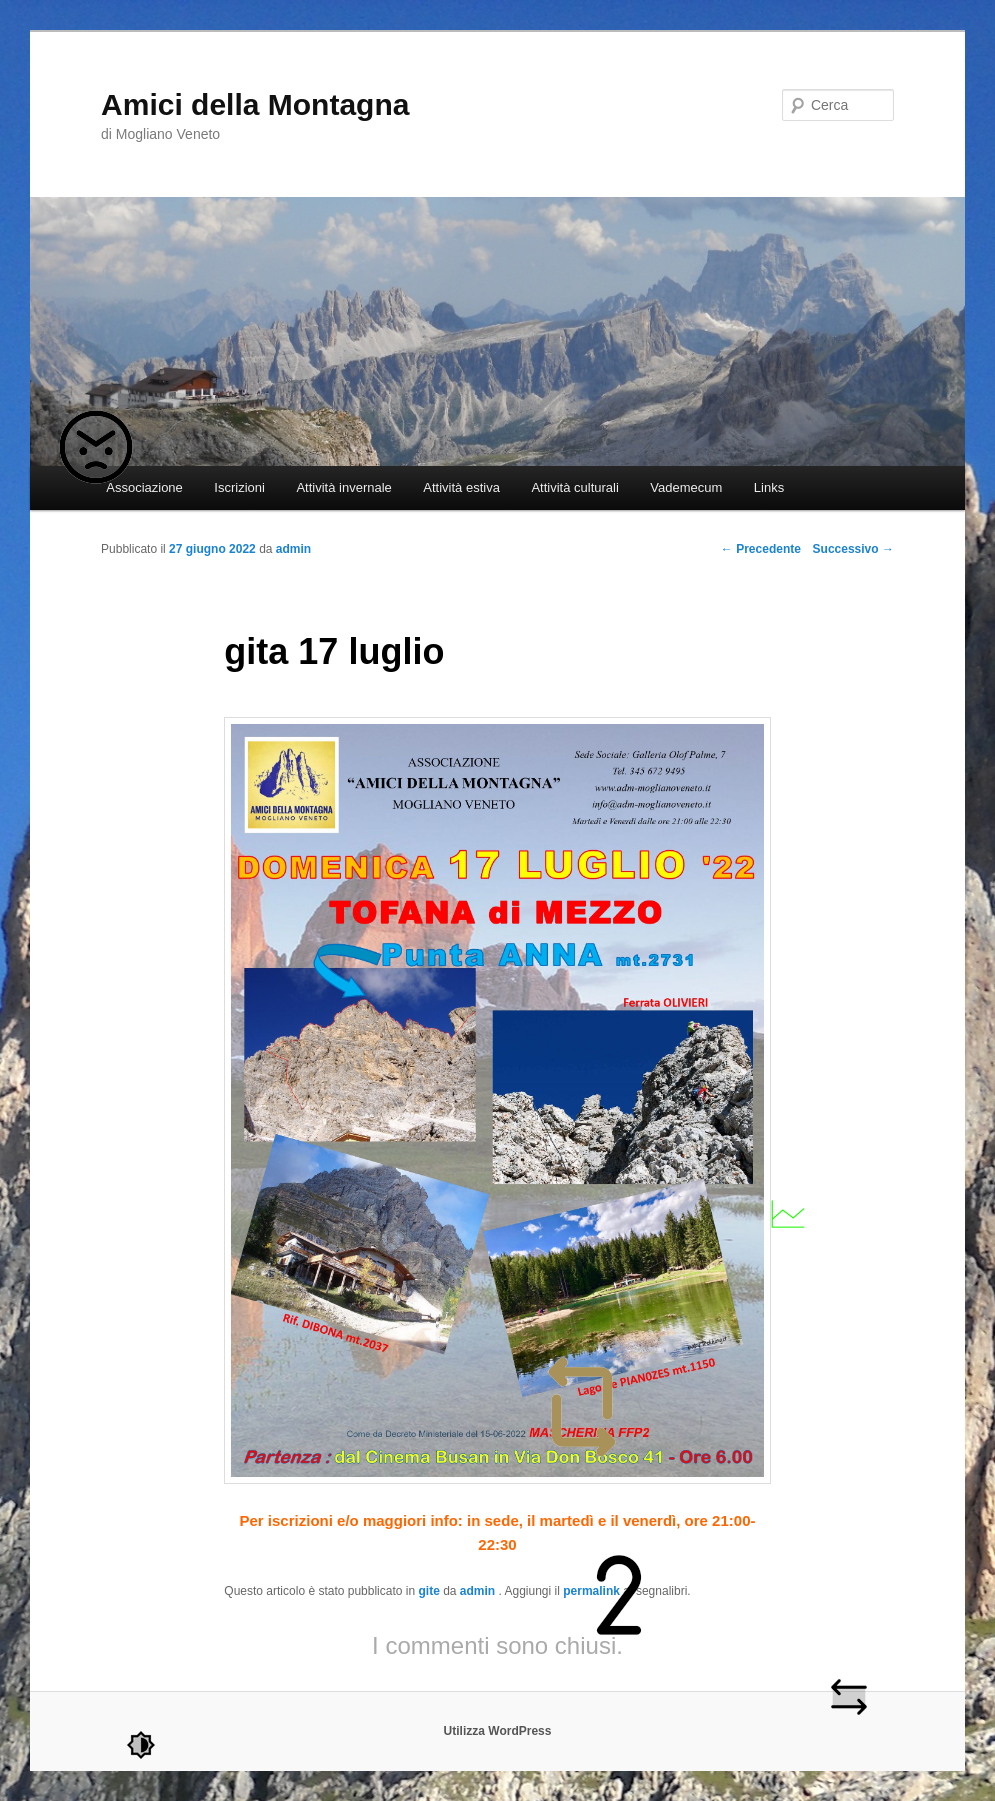  What do you see at coordinates (96, 447) in the screenshot?
I see `react with anger to a post or message` at bounding box center [96, 447].